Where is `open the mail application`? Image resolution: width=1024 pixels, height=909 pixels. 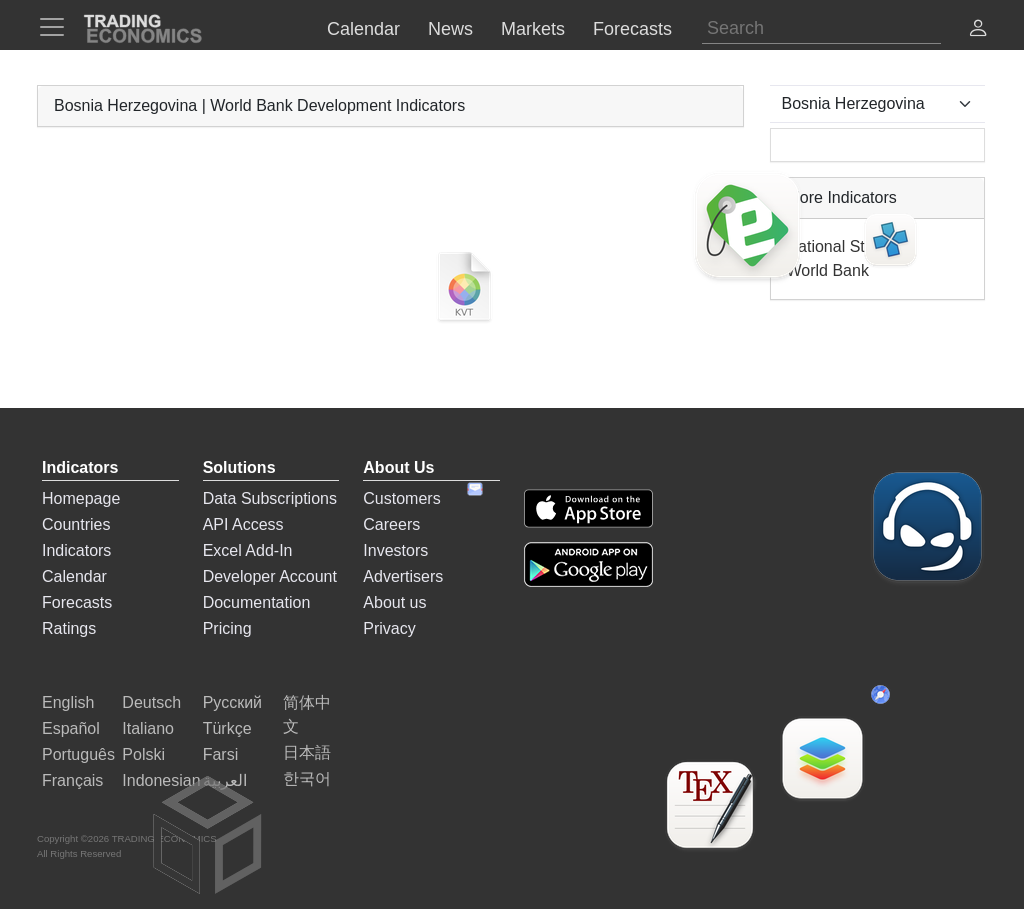 open the mail application is located at coordinates (475, 489).